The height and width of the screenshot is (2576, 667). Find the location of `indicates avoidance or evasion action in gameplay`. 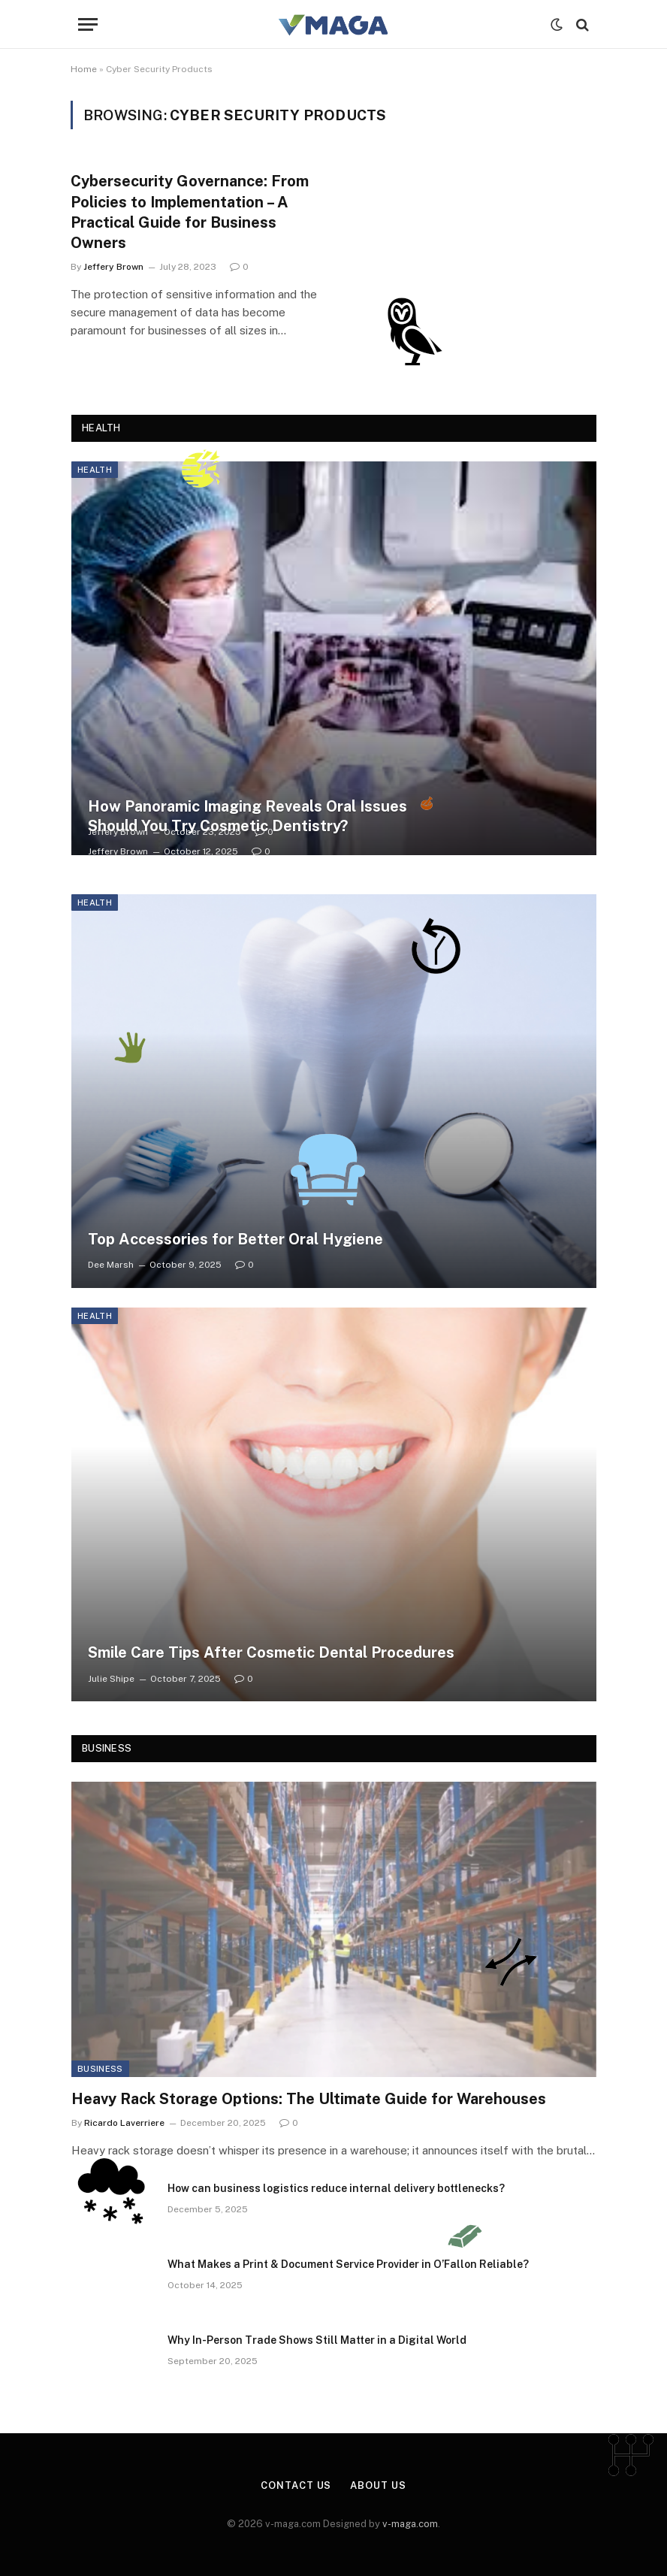

indicates avoidance or evasion action in gameplay is located at coordinates (511, 1962).